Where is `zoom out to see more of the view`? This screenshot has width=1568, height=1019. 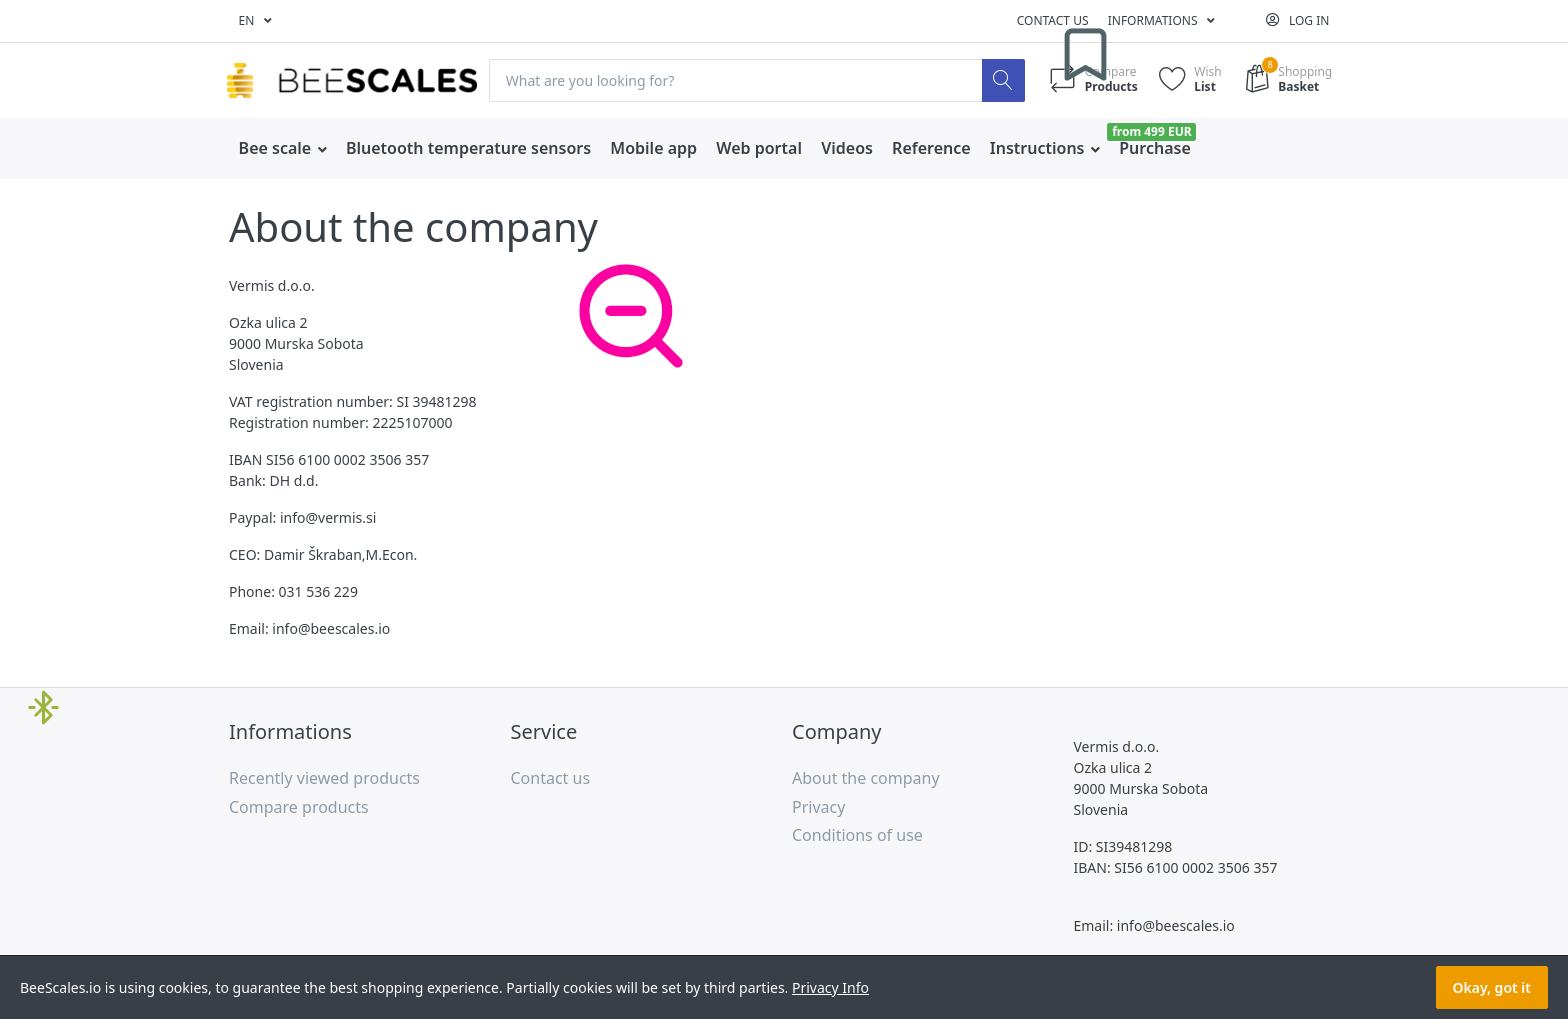
zoom out to see more of the view is located at coordinates (631, 316).